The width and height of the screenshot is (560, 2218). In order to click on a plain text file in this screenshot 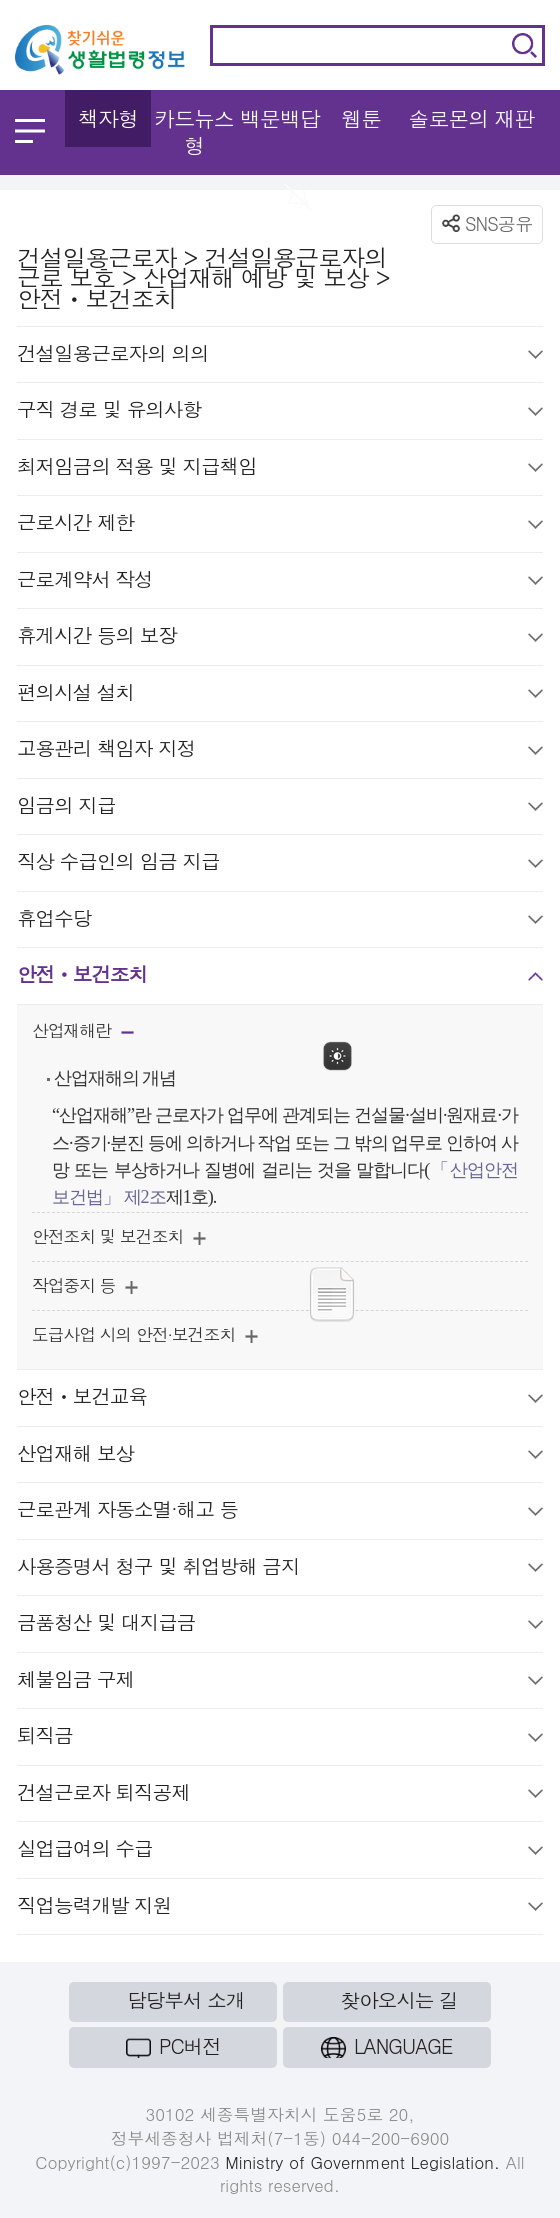, I will do `click(332, 1294)`.